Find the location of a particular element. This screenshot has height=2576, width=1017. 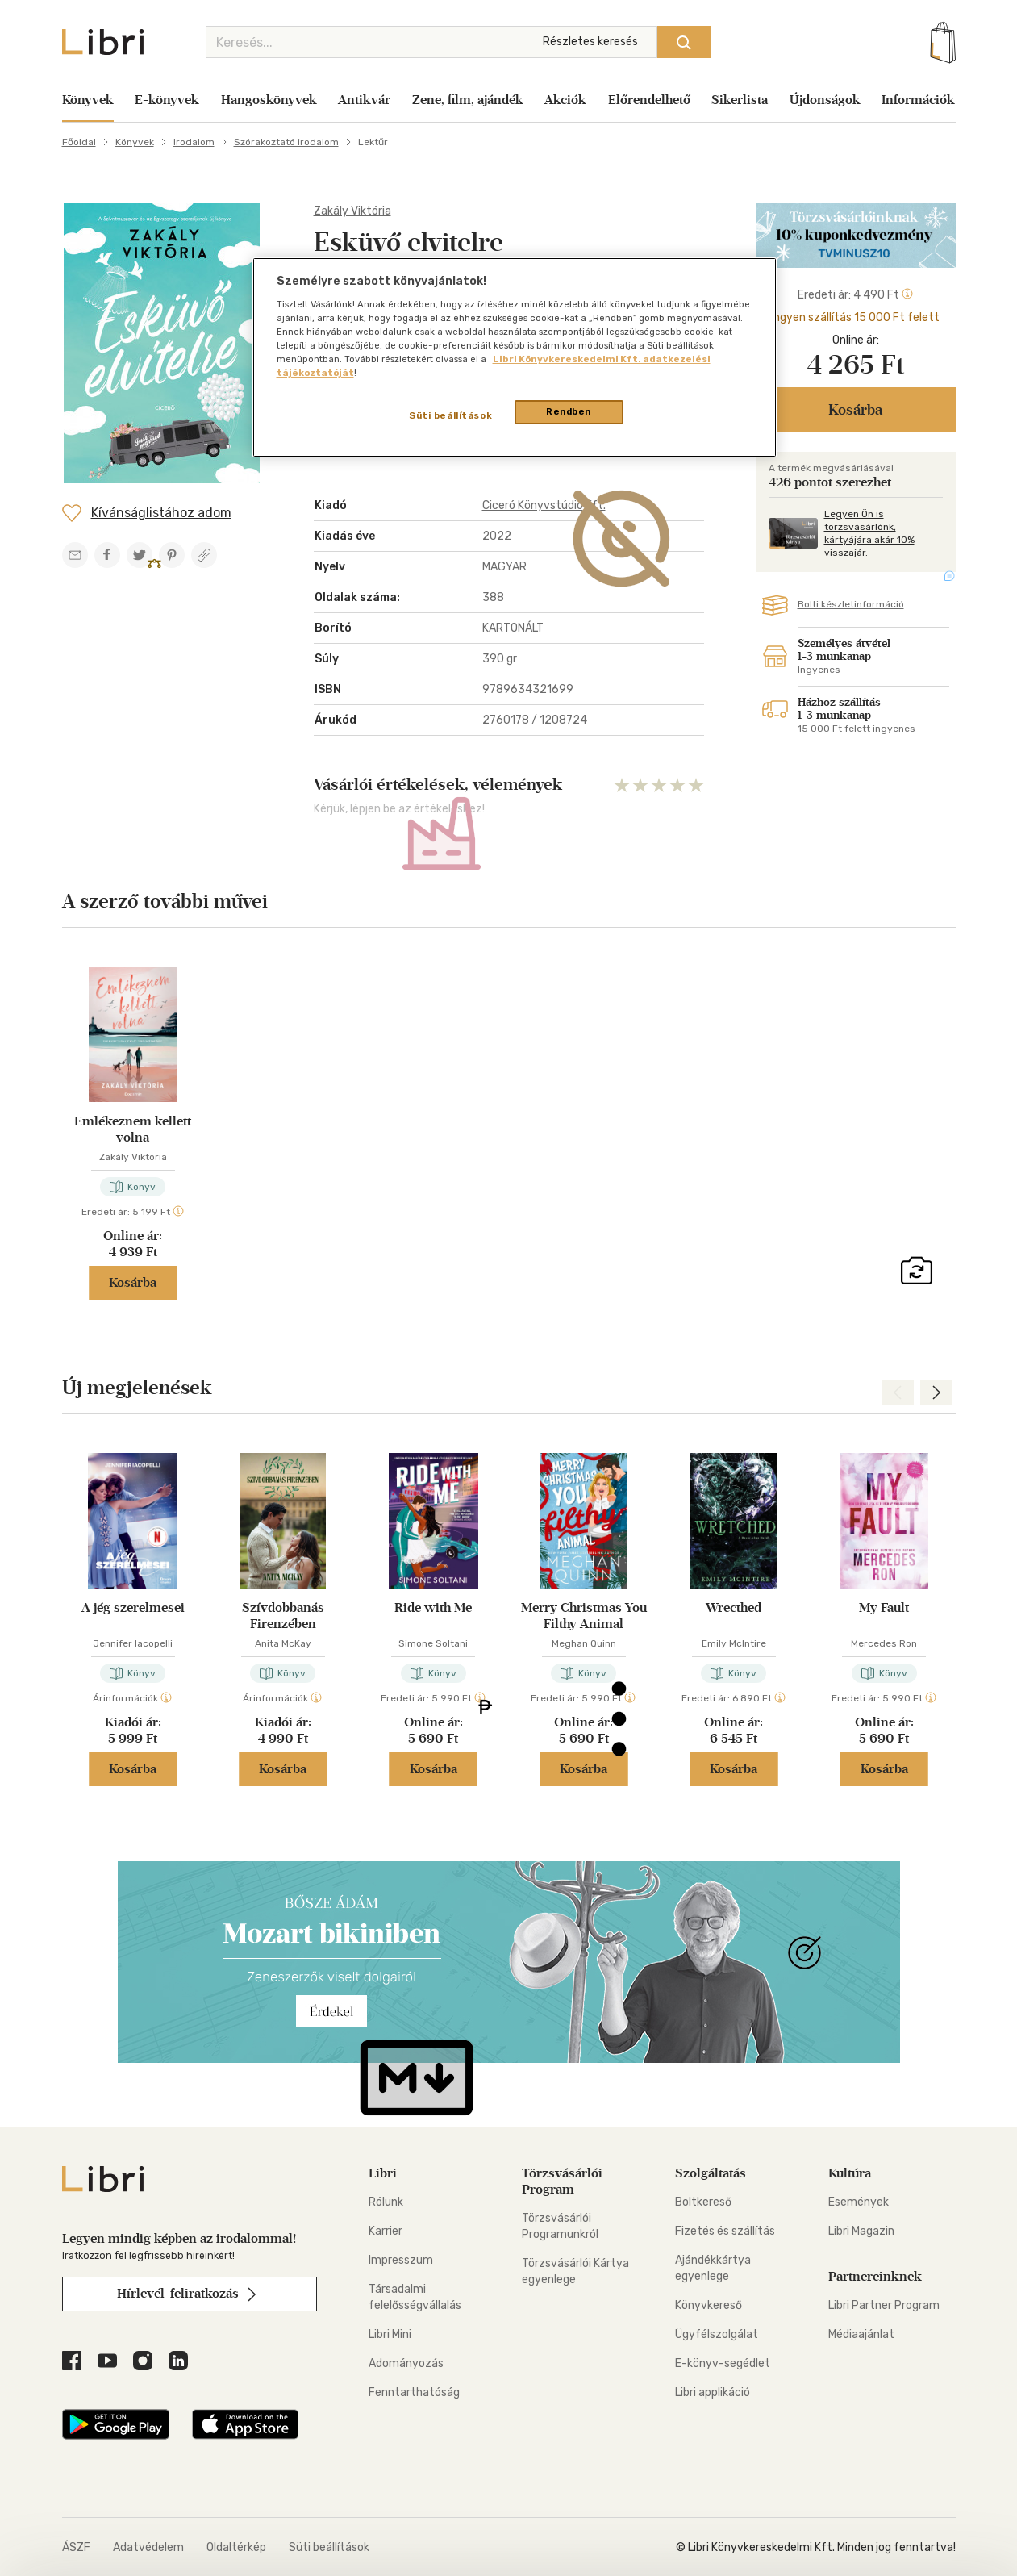

access manufacturing or production settings is located at coordinates (441, 836).